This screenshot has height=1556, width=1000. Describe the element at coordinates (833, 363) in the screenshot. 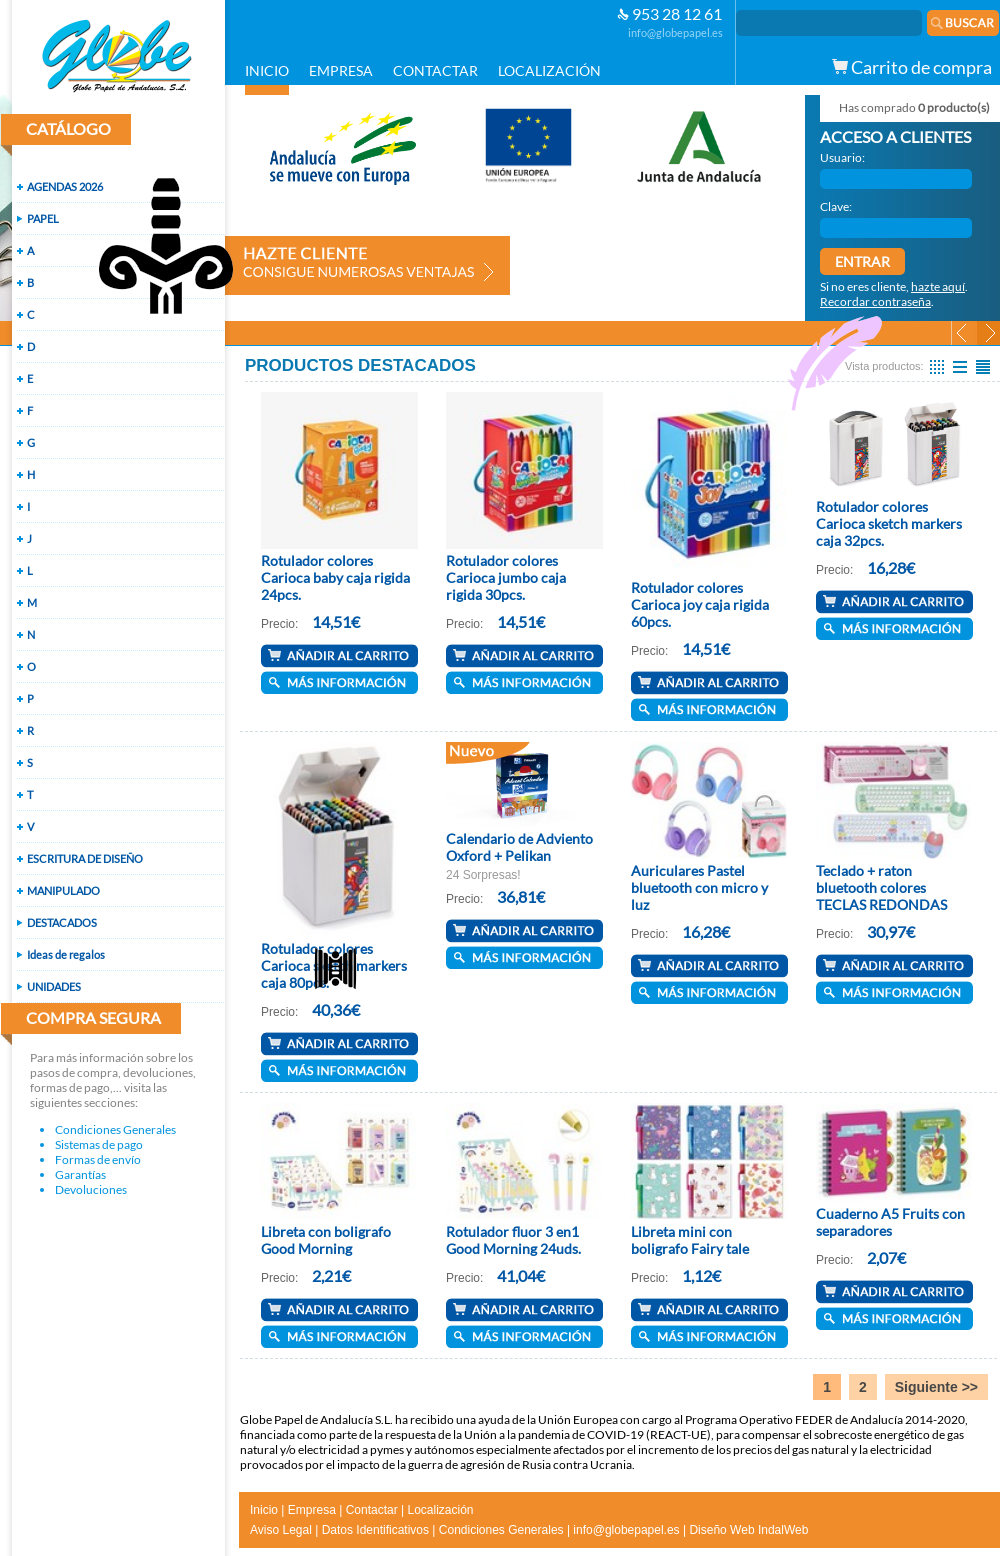

I see `compose a new message or post` at that location.